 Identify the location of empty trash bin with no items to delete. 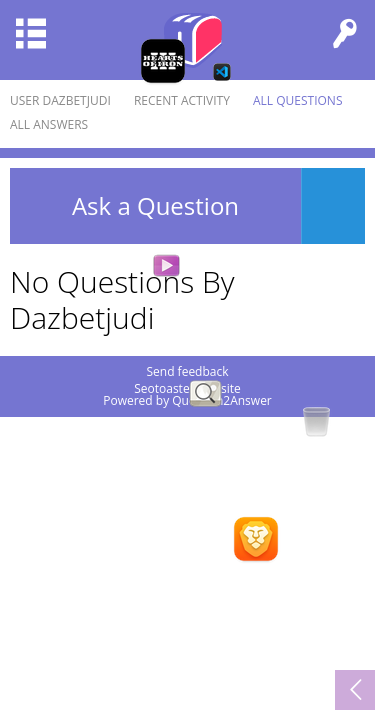
(316, 421).